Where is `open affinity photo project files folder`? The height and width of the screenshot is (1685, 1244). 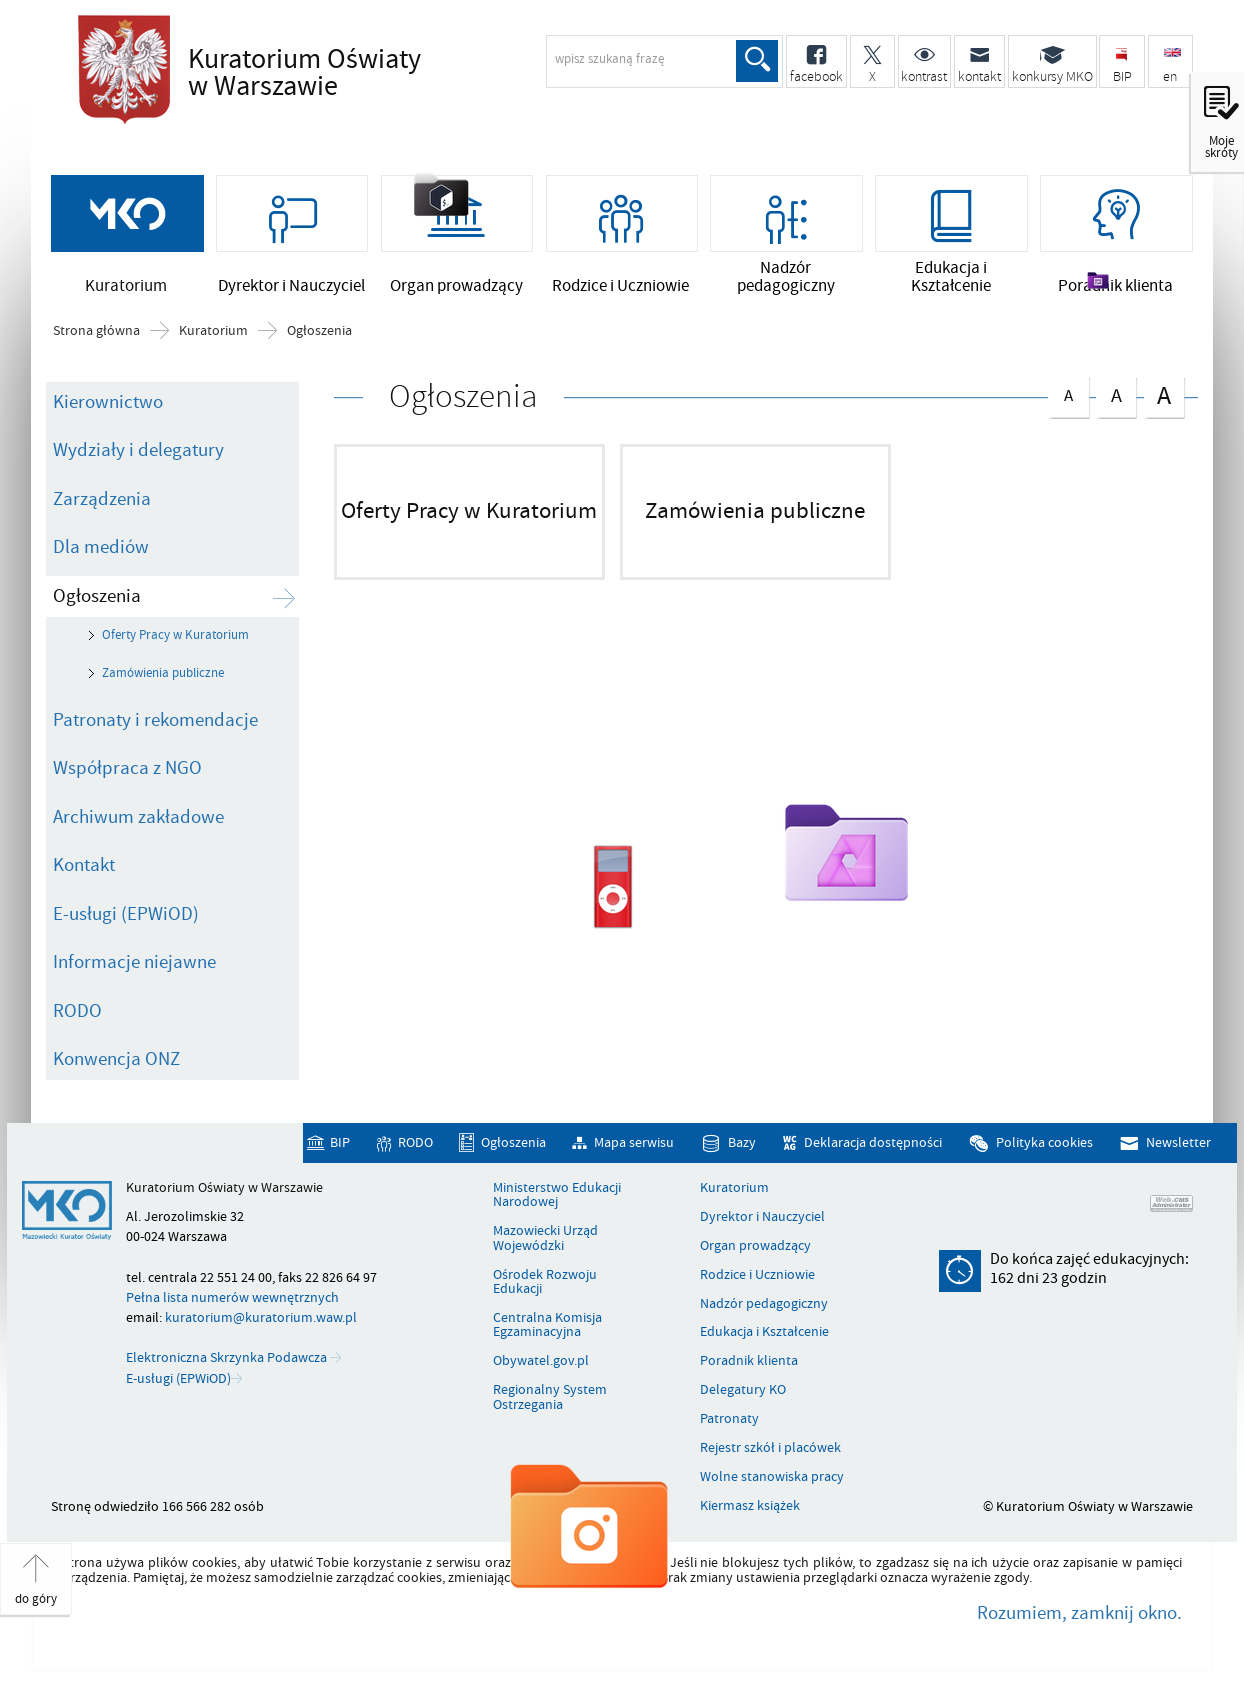
open affinity photo project files folder is located at coordinates (846, 856).